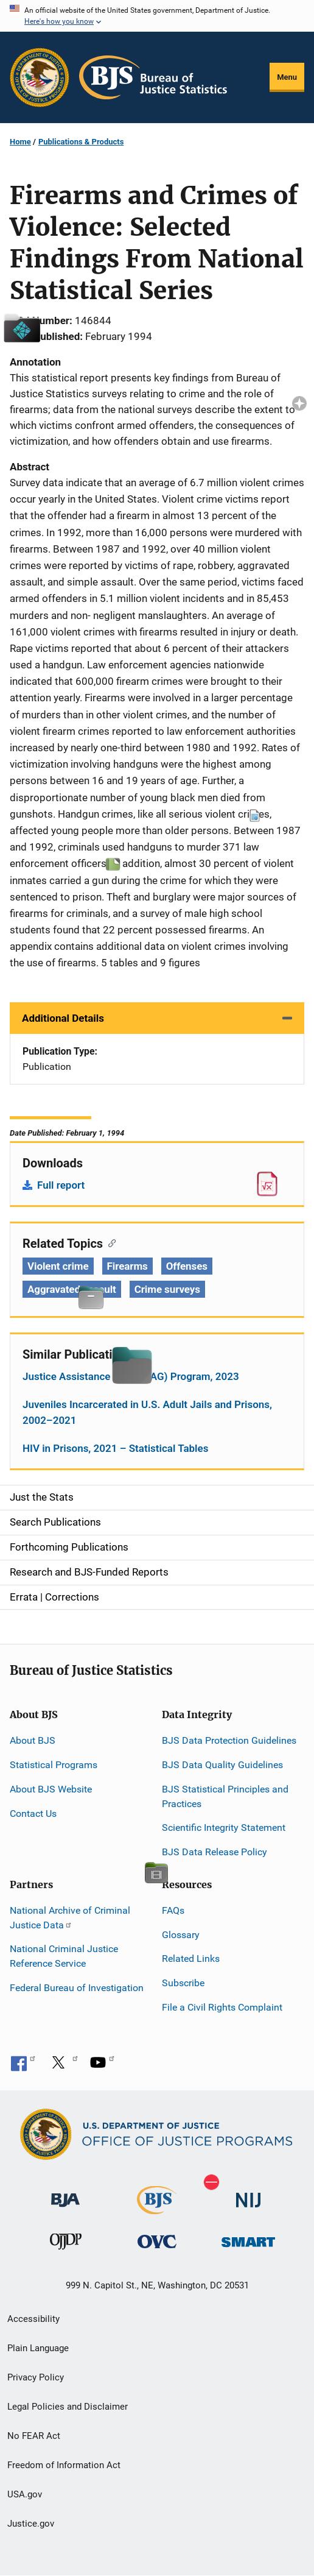 This screenshot has width=314, height=2576. What do you see at coordinates (132, 1365) in the screenshot?
I see `drop files here to move them into this folder` at bounding box center [132, 1365].